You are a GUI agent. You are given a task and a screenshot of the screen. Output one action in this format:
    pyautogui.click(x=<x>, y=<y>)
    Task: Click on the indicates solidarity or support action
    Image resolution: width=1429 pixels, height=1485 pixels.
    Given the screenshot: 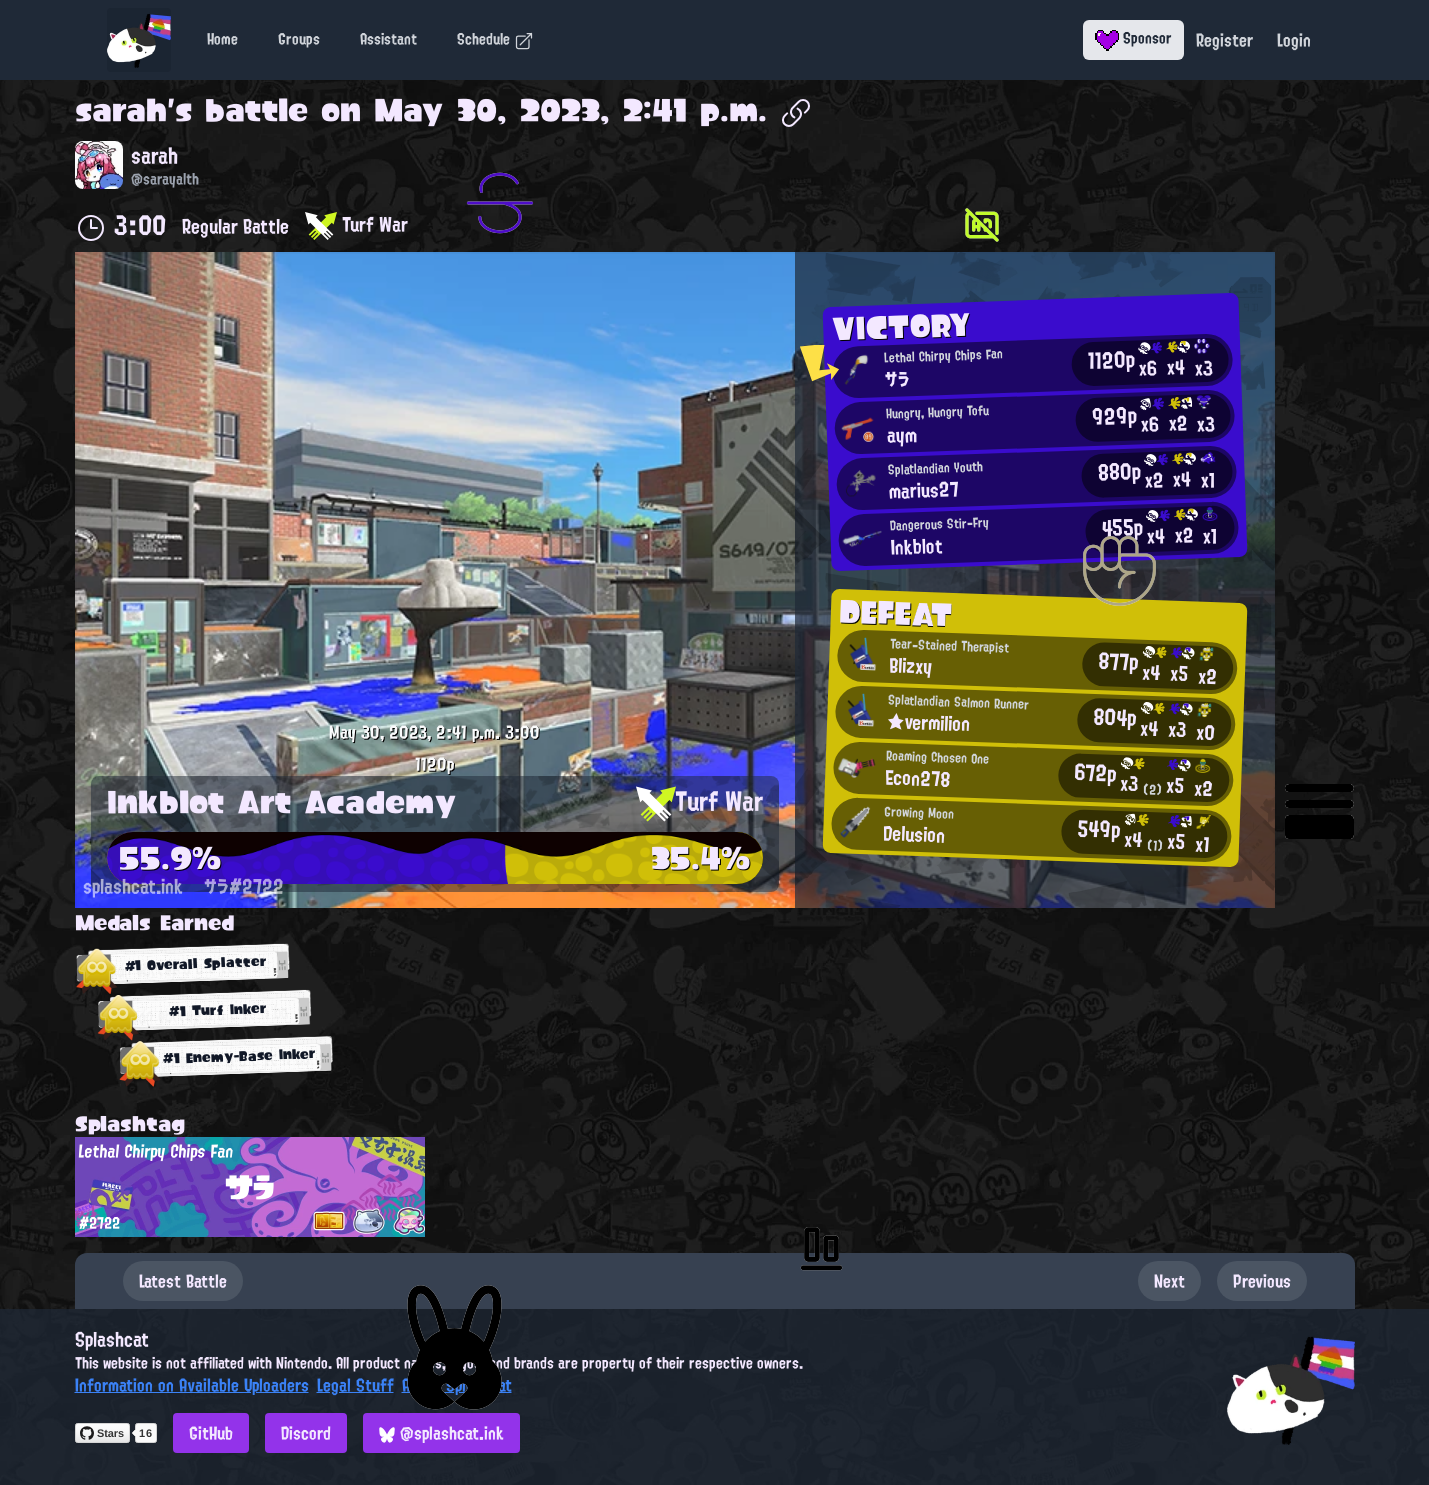 What is the action you would take?
    pyautogui.click(x=1119, y=569)
    